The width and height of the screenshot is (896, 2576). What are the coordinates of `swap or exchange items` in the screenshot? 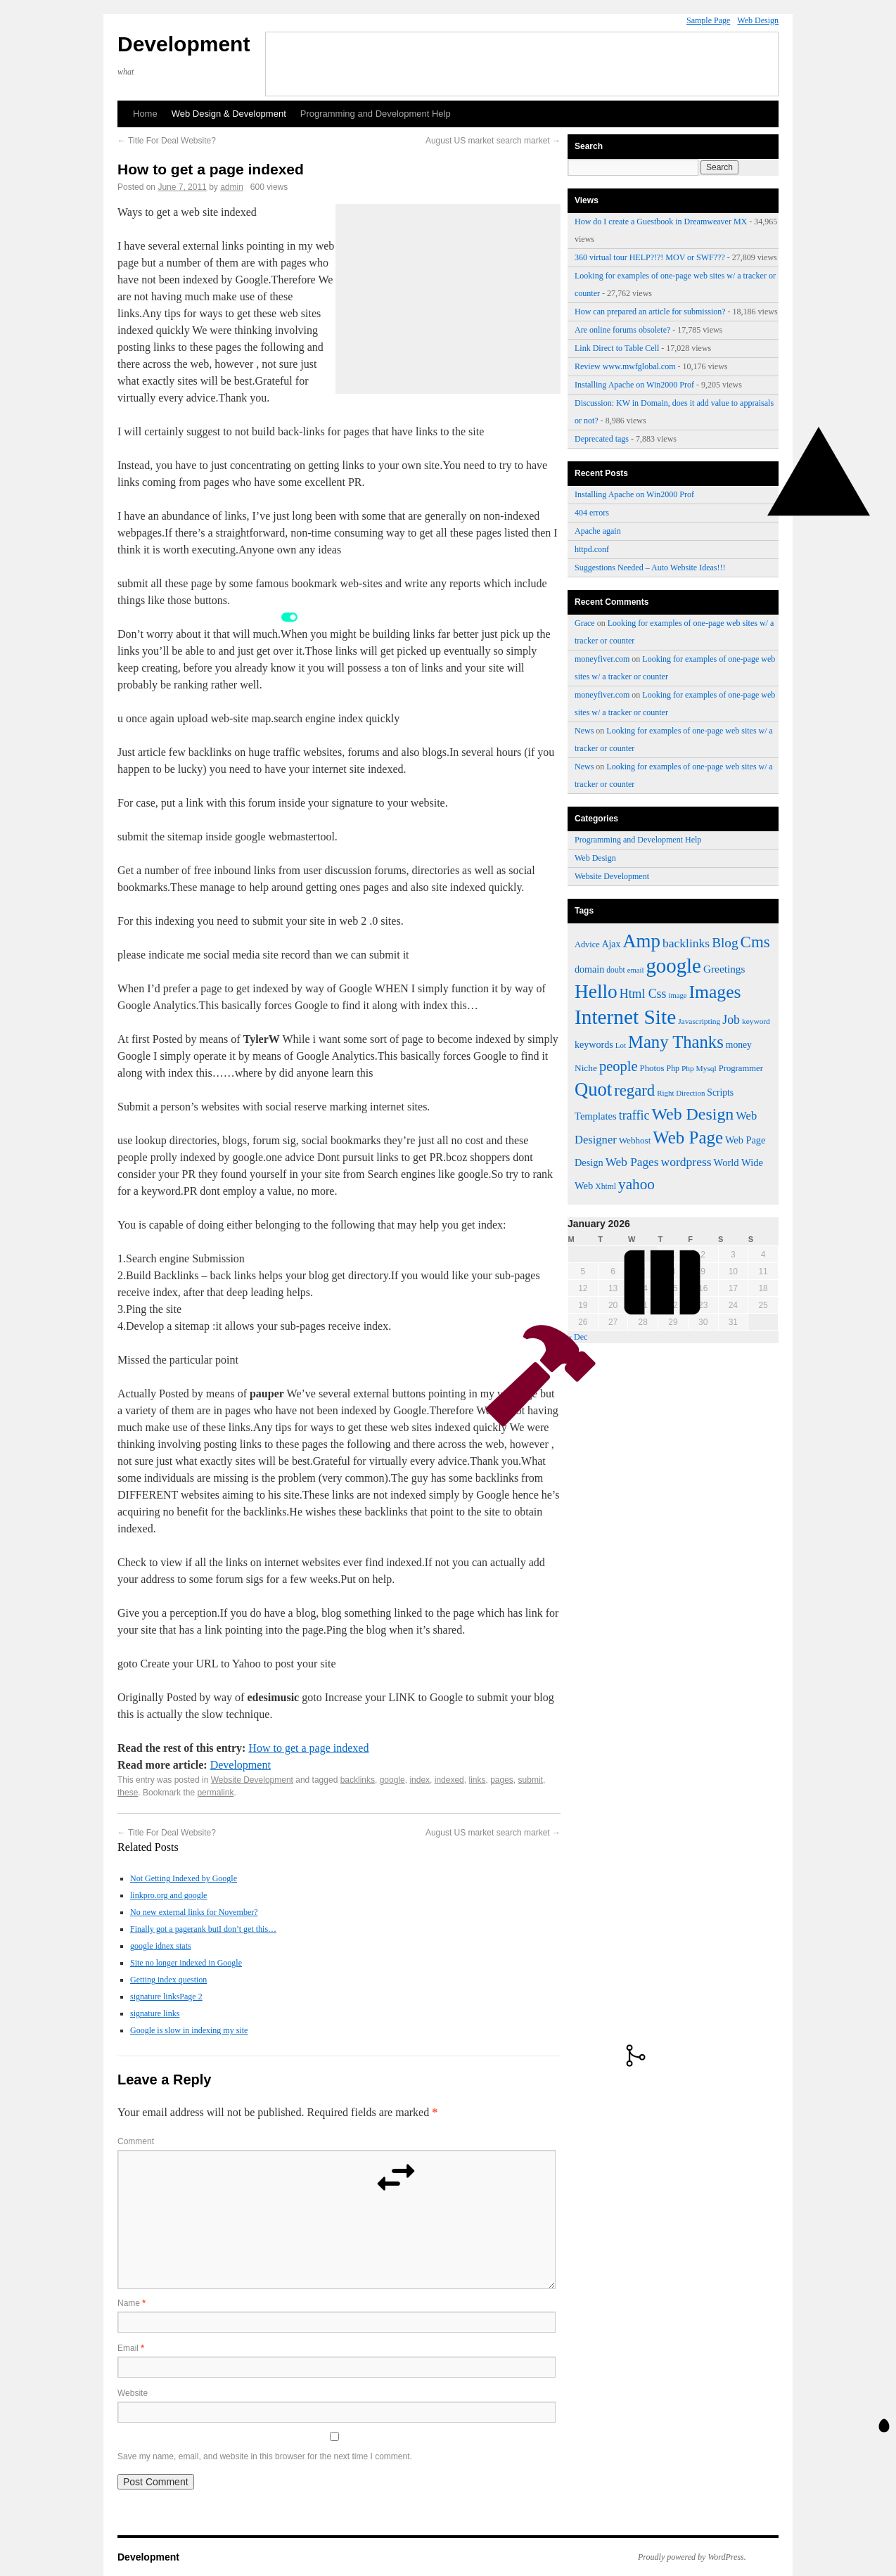 It's located at (396, 2177).